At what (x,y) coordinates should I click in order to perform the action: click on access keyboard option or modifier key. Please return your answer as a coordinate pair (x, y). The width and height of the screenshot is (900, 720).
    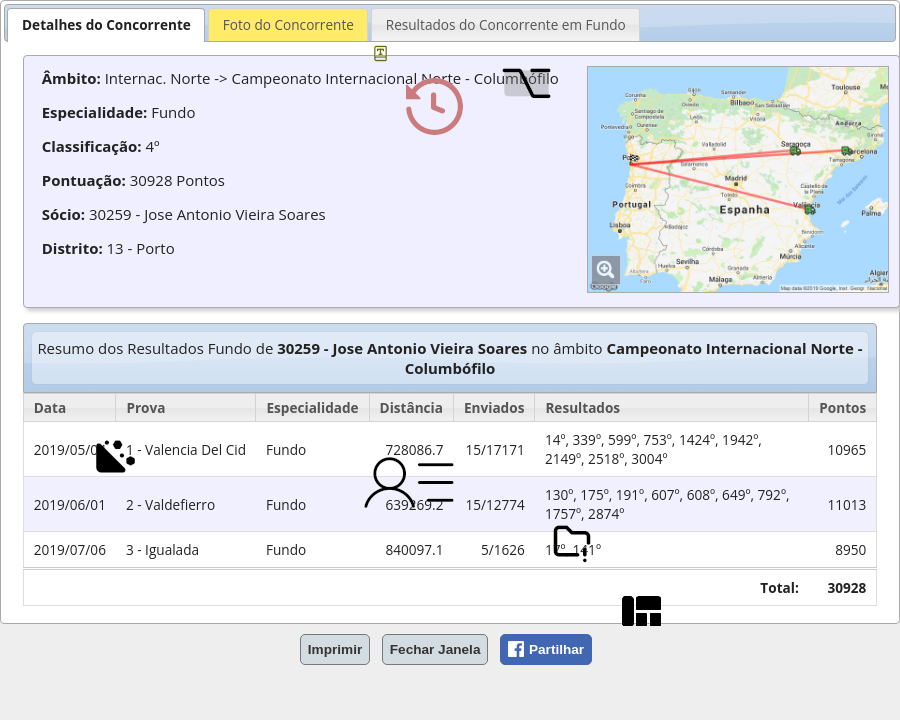
    Looking at the image, I should click on (526, 81).